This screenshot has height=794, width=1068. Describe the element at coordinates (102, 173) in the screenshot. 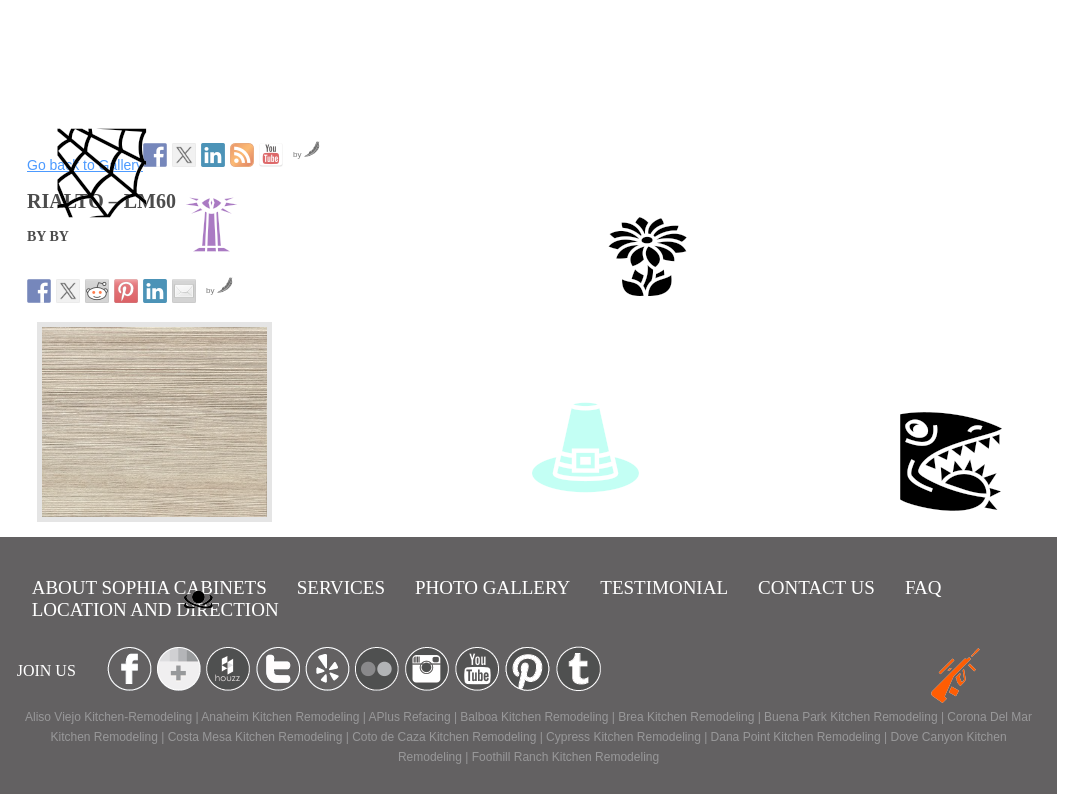

I see `indicates an abandoned or inactive section` at that location.